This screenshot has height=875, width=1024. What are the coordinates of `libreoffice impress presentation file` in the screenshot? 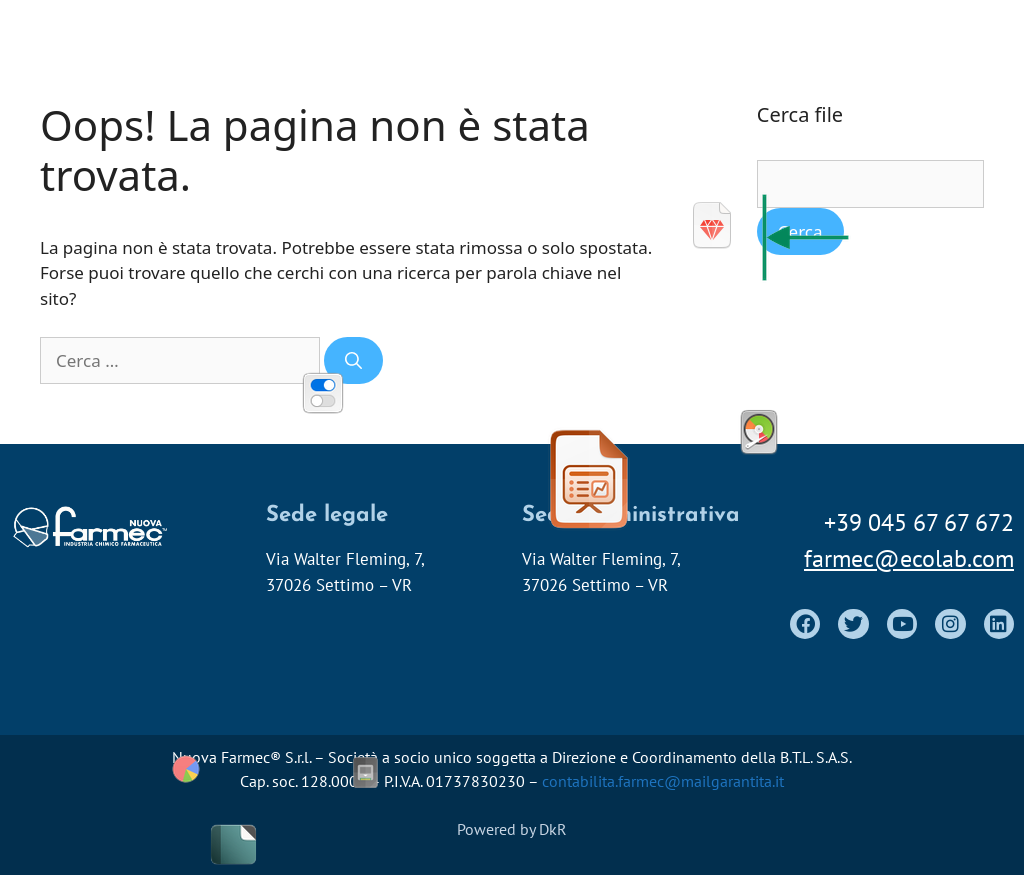 It's located at (589, 479).